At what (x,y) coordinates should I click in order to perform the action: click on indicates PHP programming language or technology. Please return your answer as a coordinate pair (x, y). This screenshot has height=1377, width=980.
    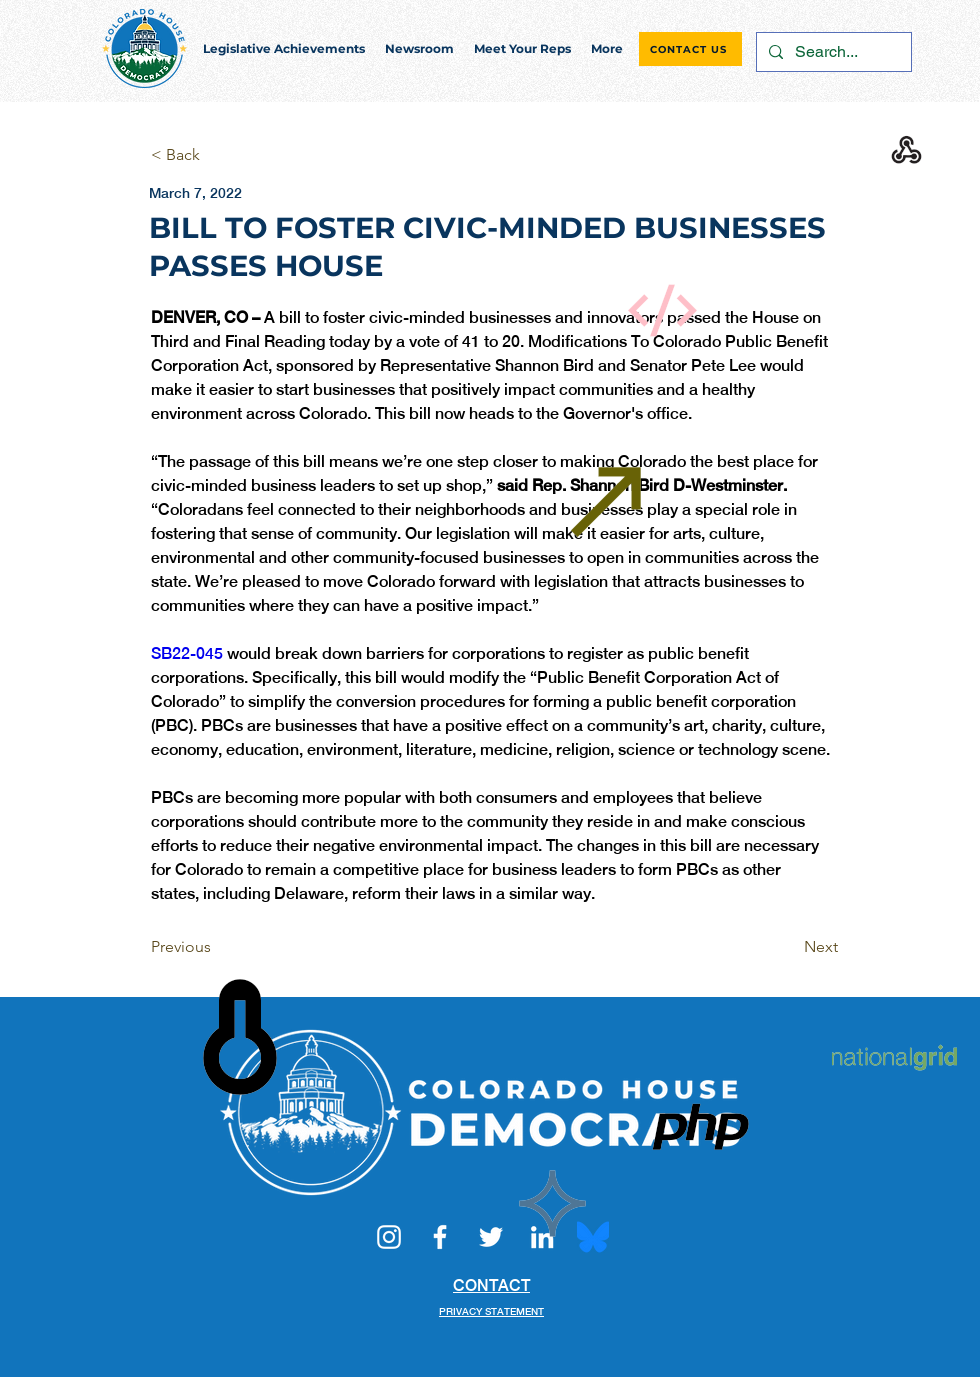
    Looking at the image, I should click on (700, 1129).